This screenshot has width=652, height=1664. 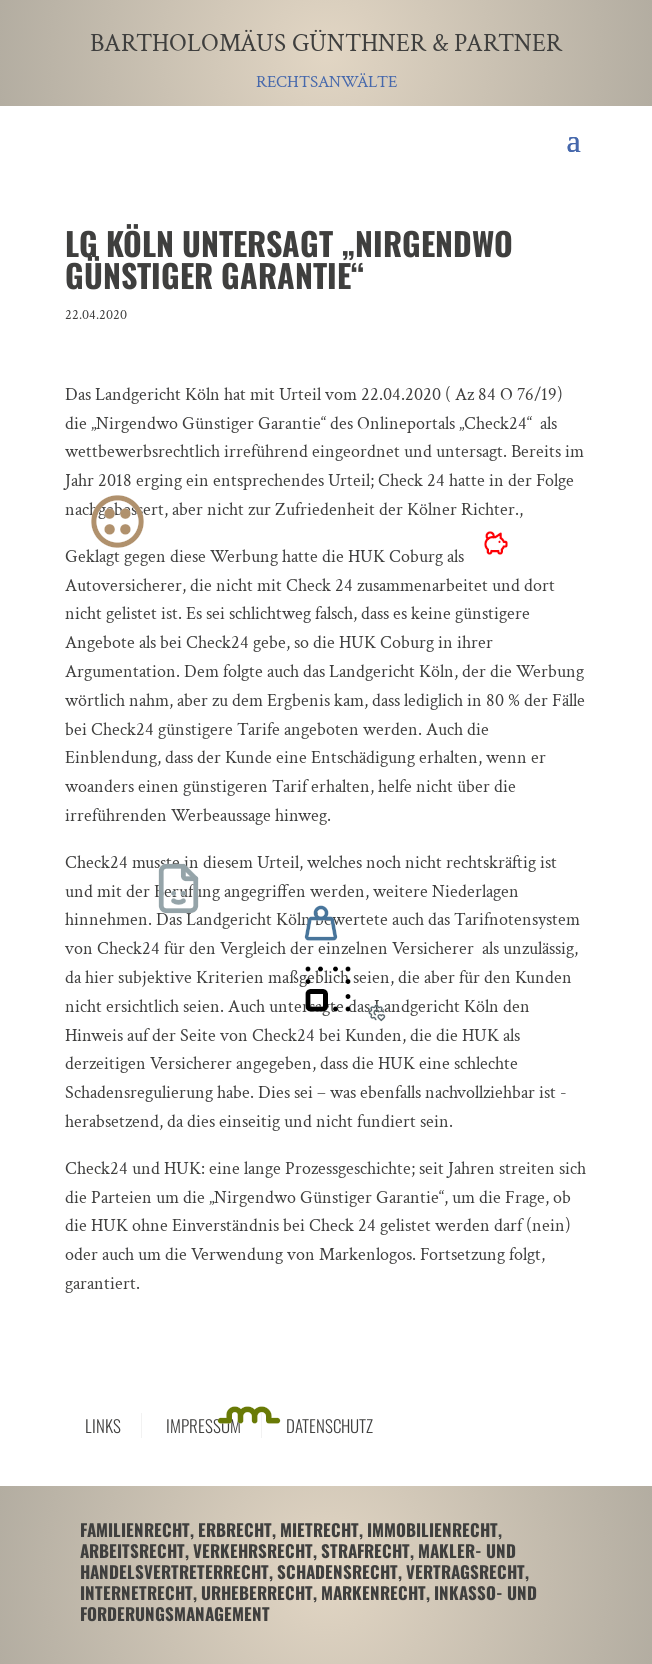 I want to click on view your savings account, so click(x=496, y=543).